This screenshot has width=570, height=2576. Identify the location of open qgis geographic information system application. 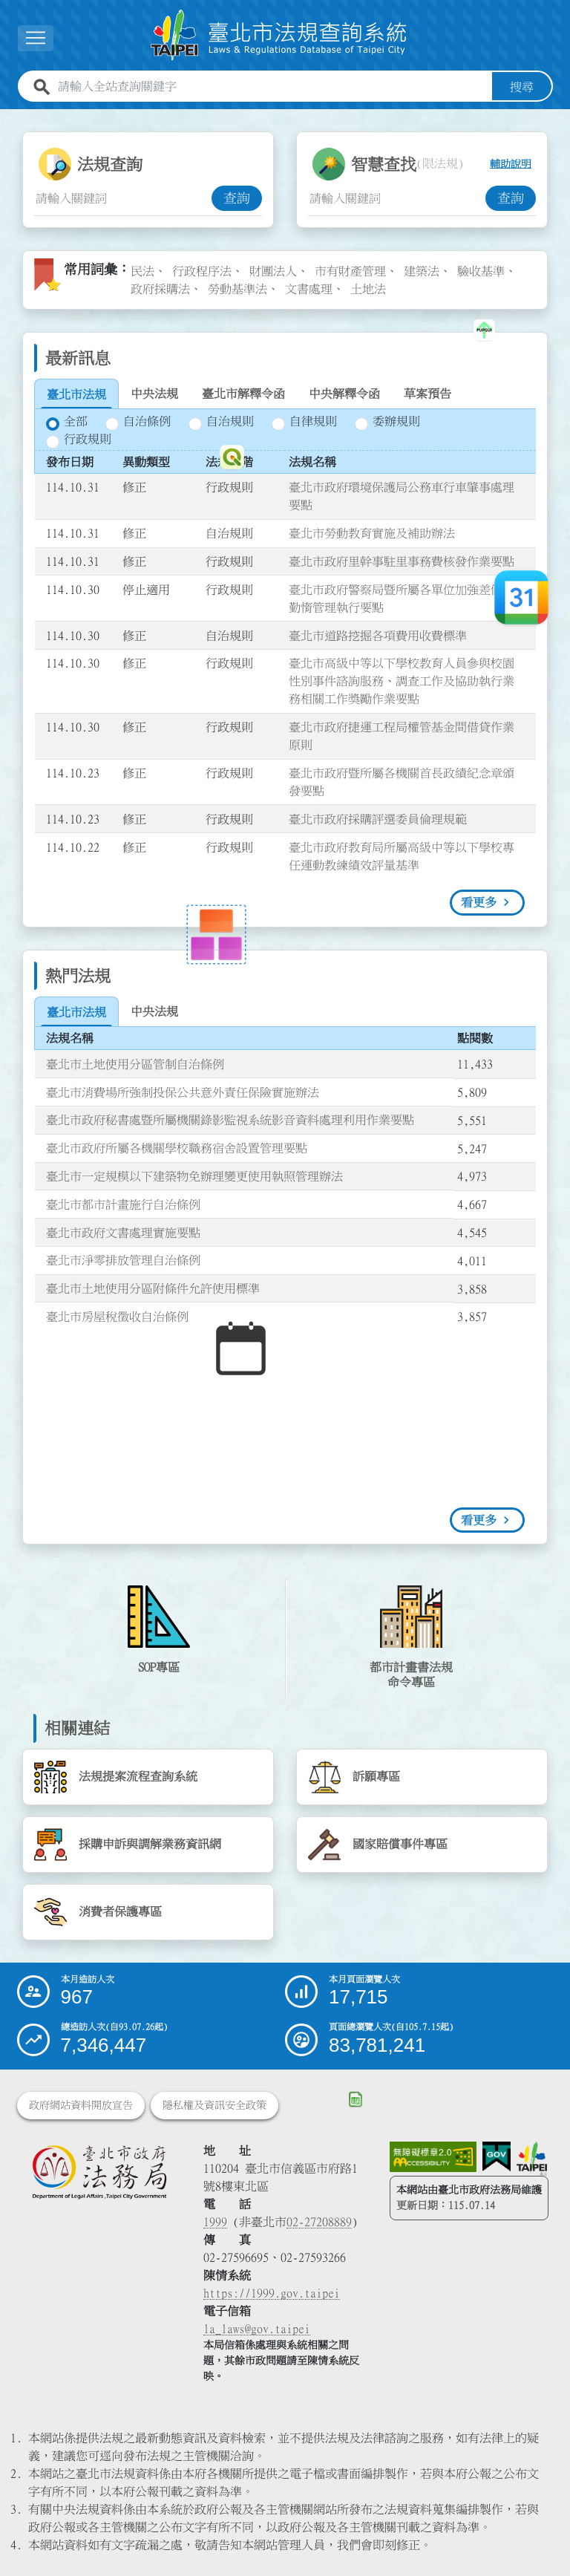
(232, 457).